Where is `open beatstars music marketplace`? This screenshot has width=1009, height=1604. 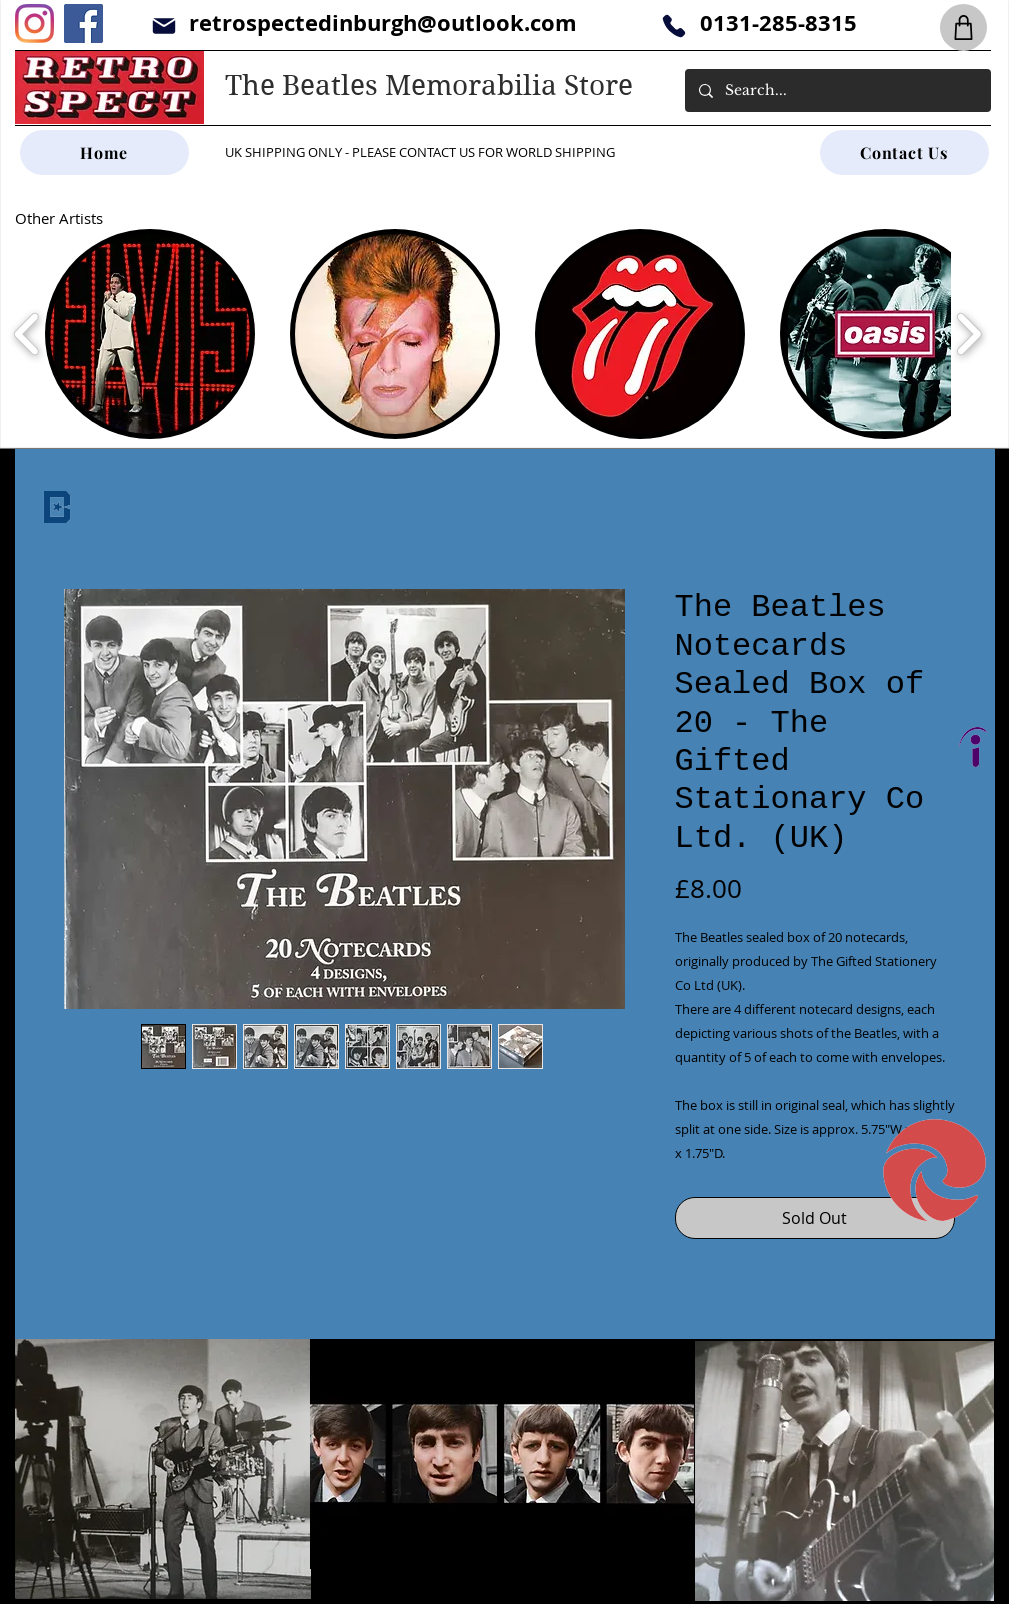
open beatstars music marketplace is located at coordinates (57, 507).